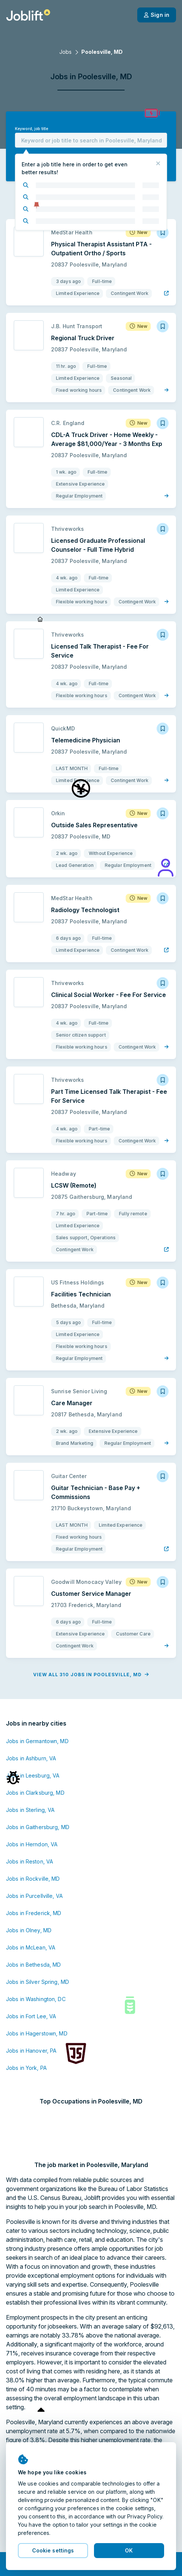 Image resolution: width=182 pixels, height=2576 pixels. What do you see at coordinates (40, 619) in the screenshot?
I see `navigate to the home screen` at bounding box center [40, 619].